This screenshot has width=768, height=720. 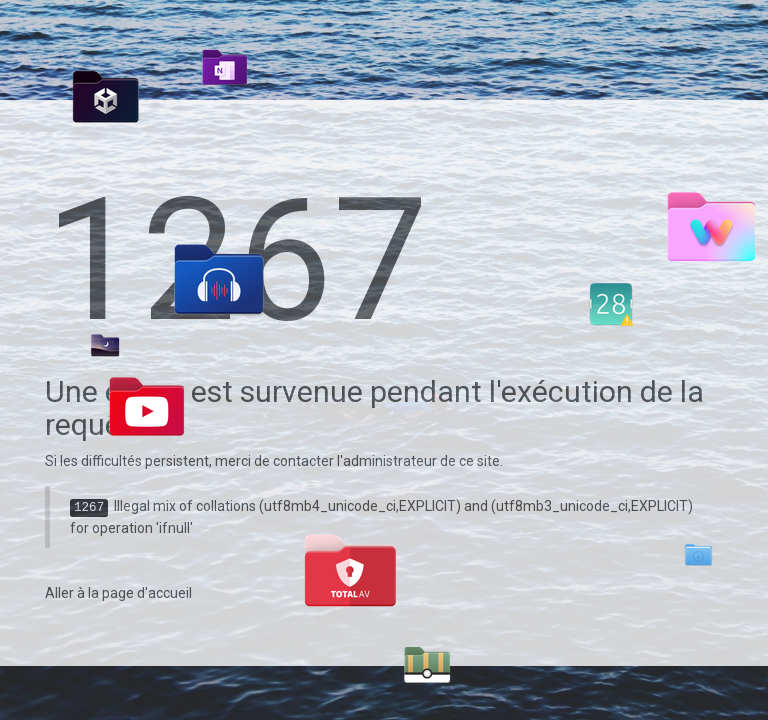 What do you see at coordinates (711, 229) in the screenshot?
I see `open wondershare creative center folder` at bounding box center [711, 229].